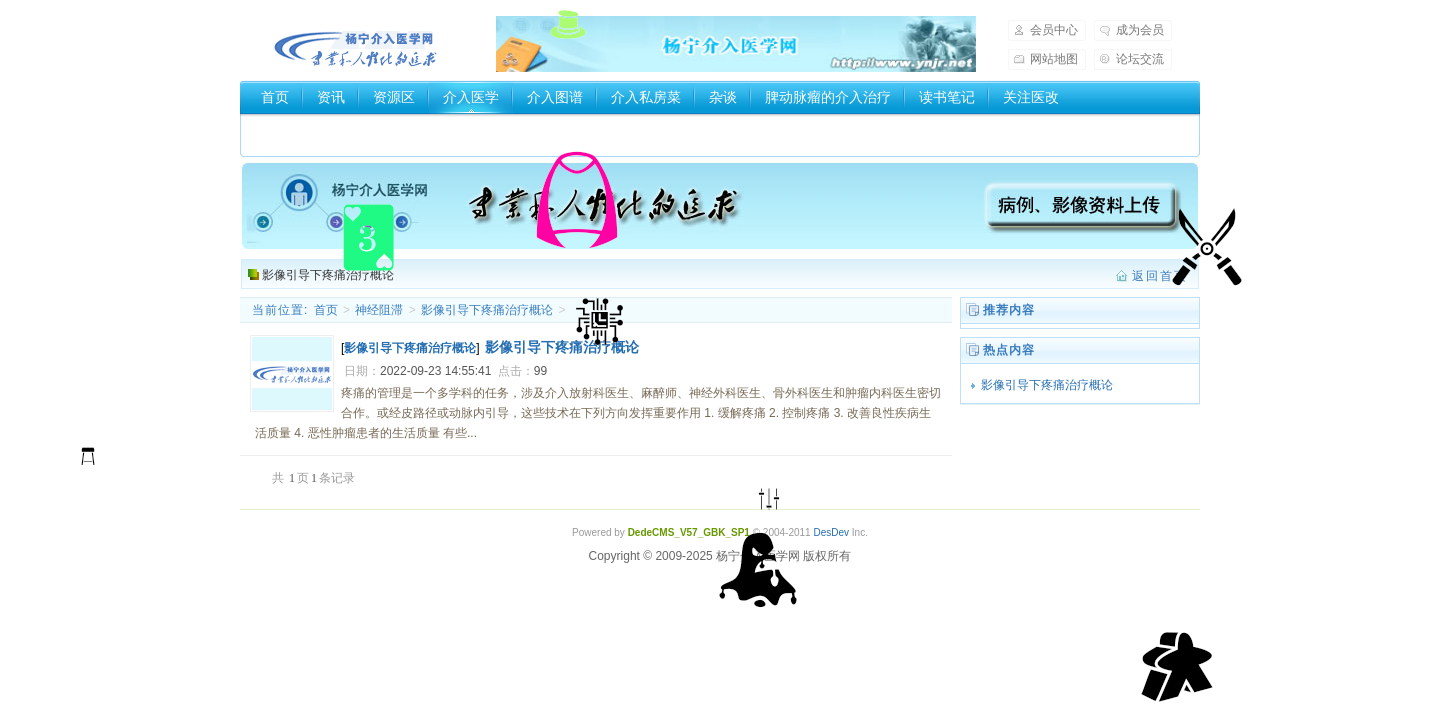  What do you see at coordinates (599, 321) in the screenshot?
I see `view system or device specifications` at bounding box center [599, 321].